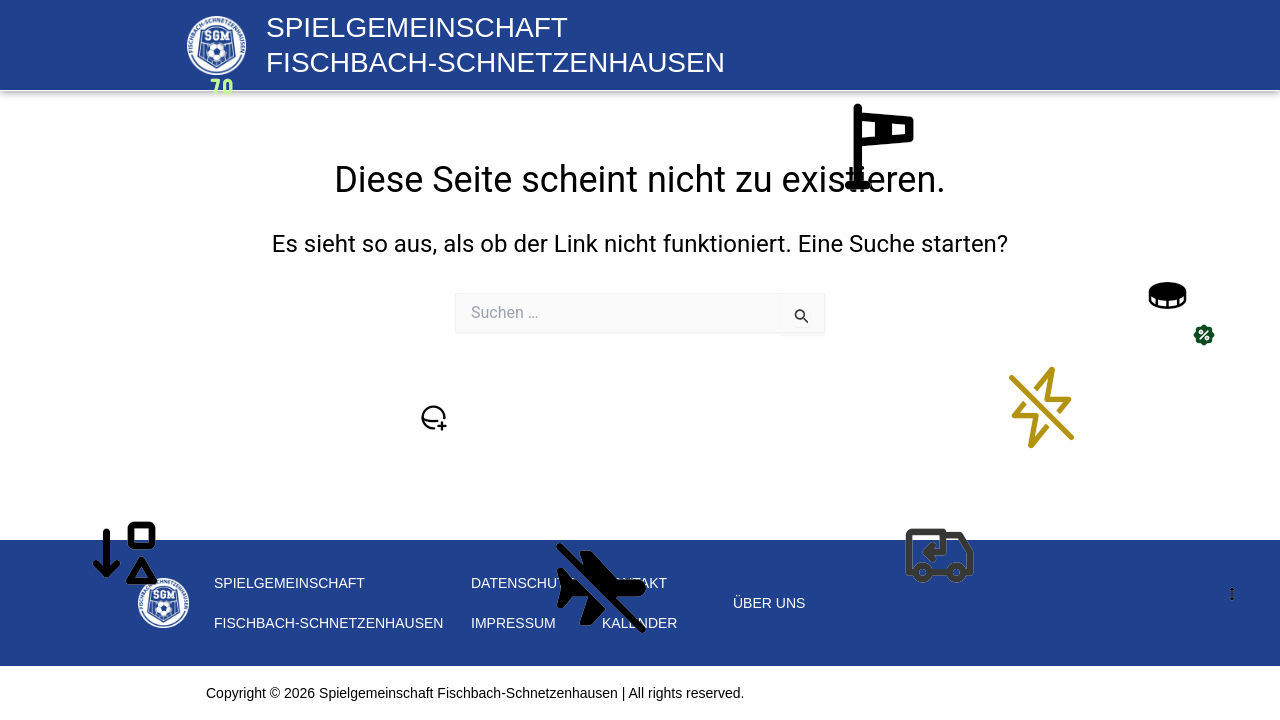 This screenshot has width=1280, height=720. What do you see at coordinates (1232, 594) in the screenshot?
I see `adjust vertical height or size` at bounding box center [1232, 594].